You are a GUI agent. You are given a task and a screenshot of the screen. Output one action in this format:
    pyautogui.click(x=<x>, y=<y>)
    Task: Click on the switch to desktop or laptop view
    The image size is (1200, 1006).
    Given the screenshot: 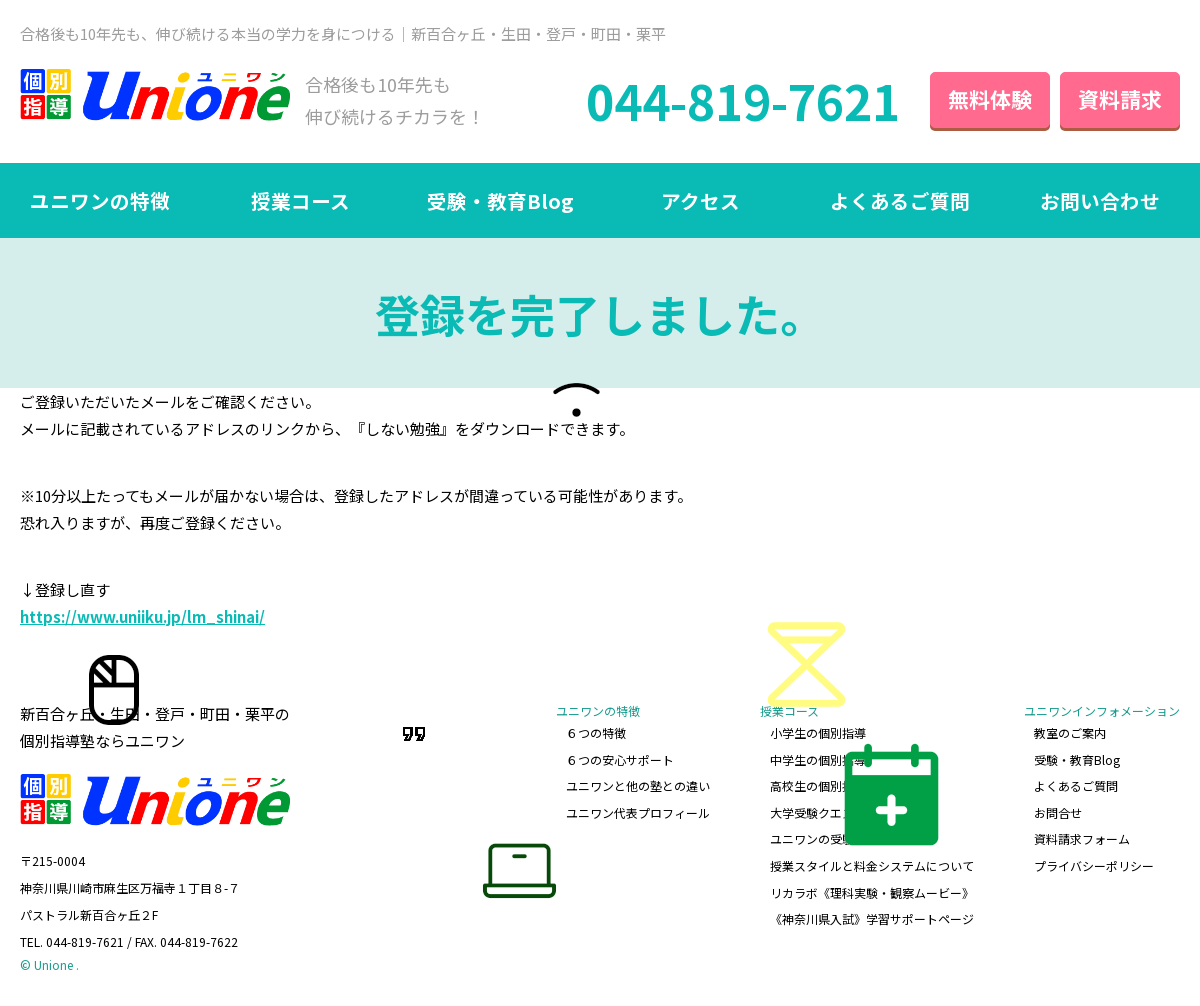 What is the action you would take?
    pyautogui.click(x=519, y=869)
    